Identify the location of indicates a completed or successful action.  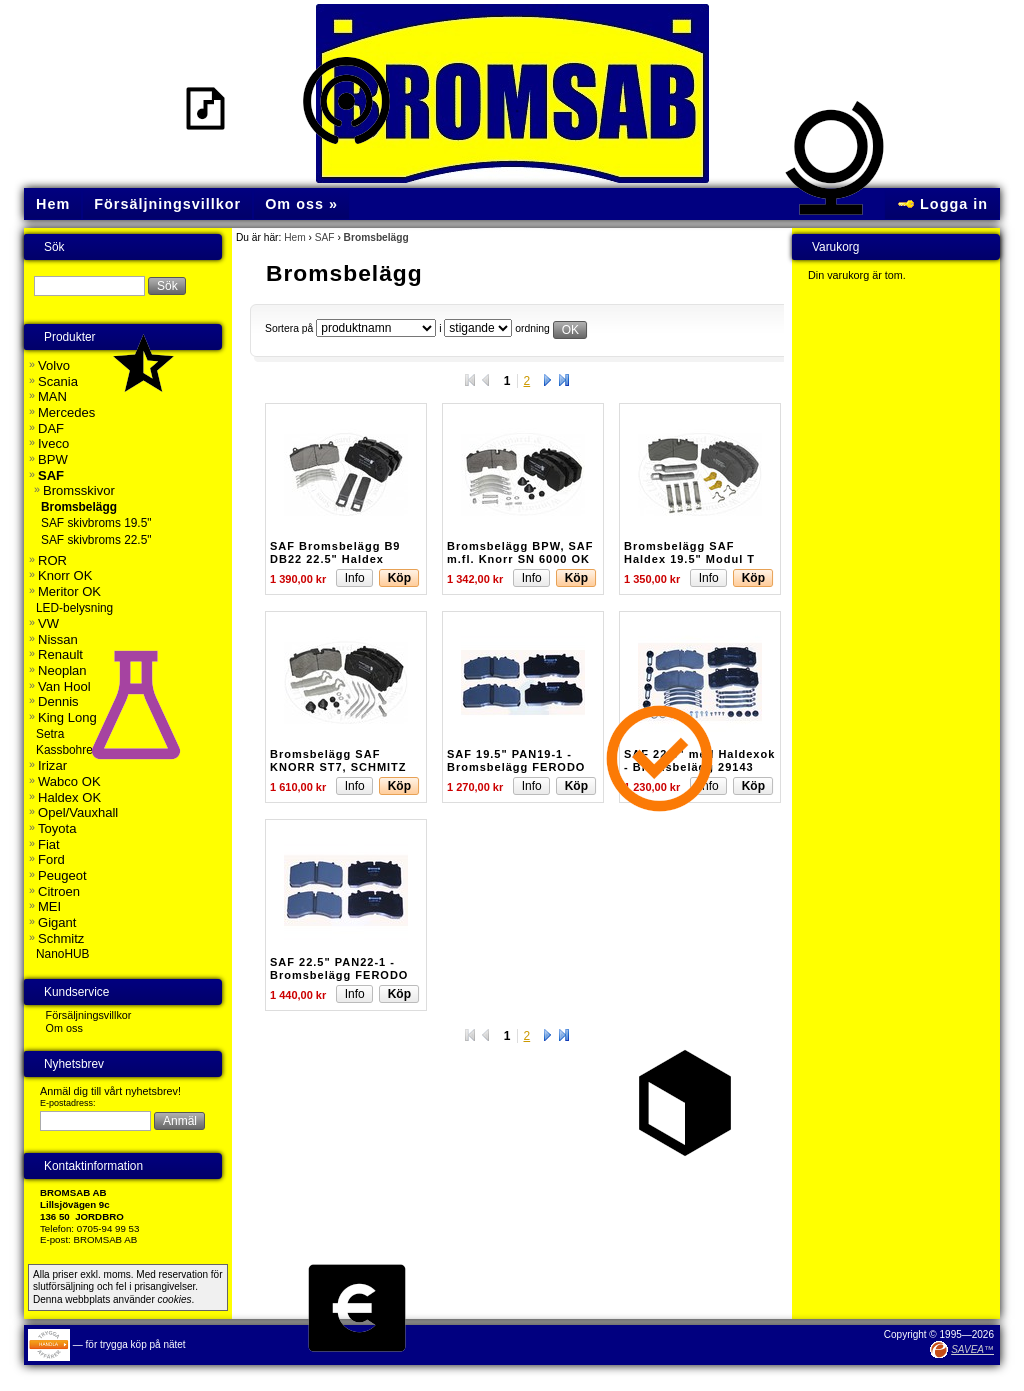
(659, 758).